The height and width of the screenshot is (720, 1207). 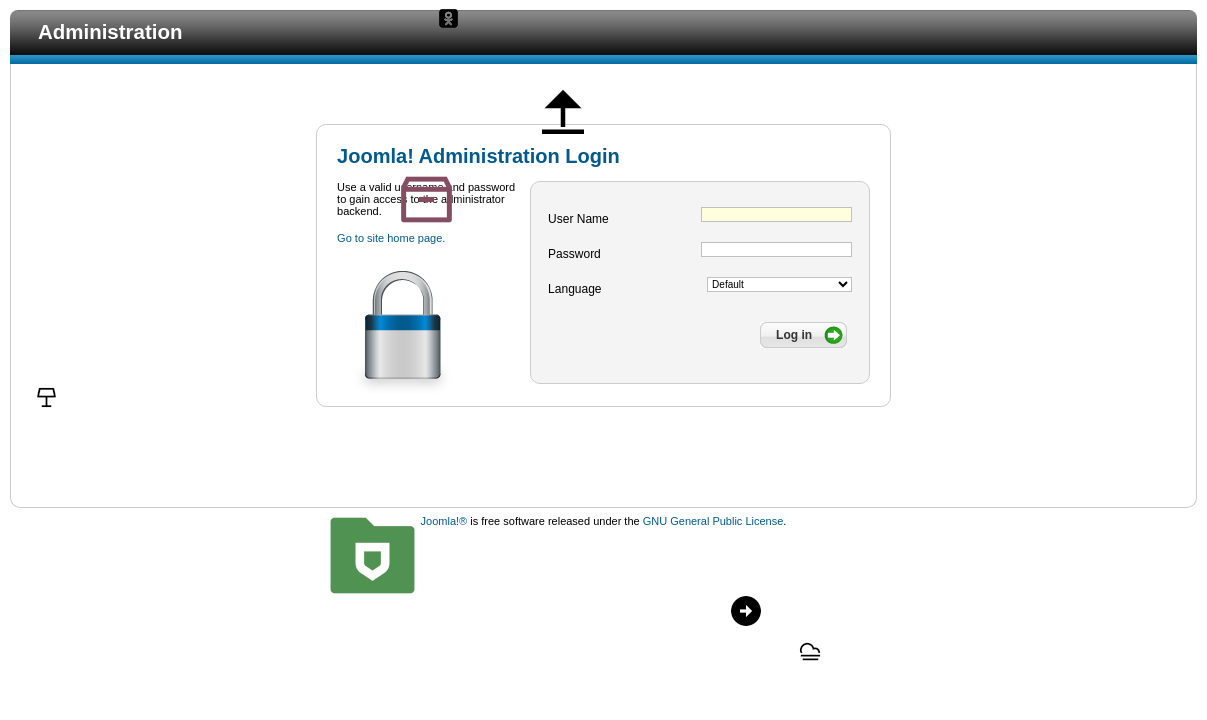 I want to click on archive items or documents, so click(x=426, y=199).